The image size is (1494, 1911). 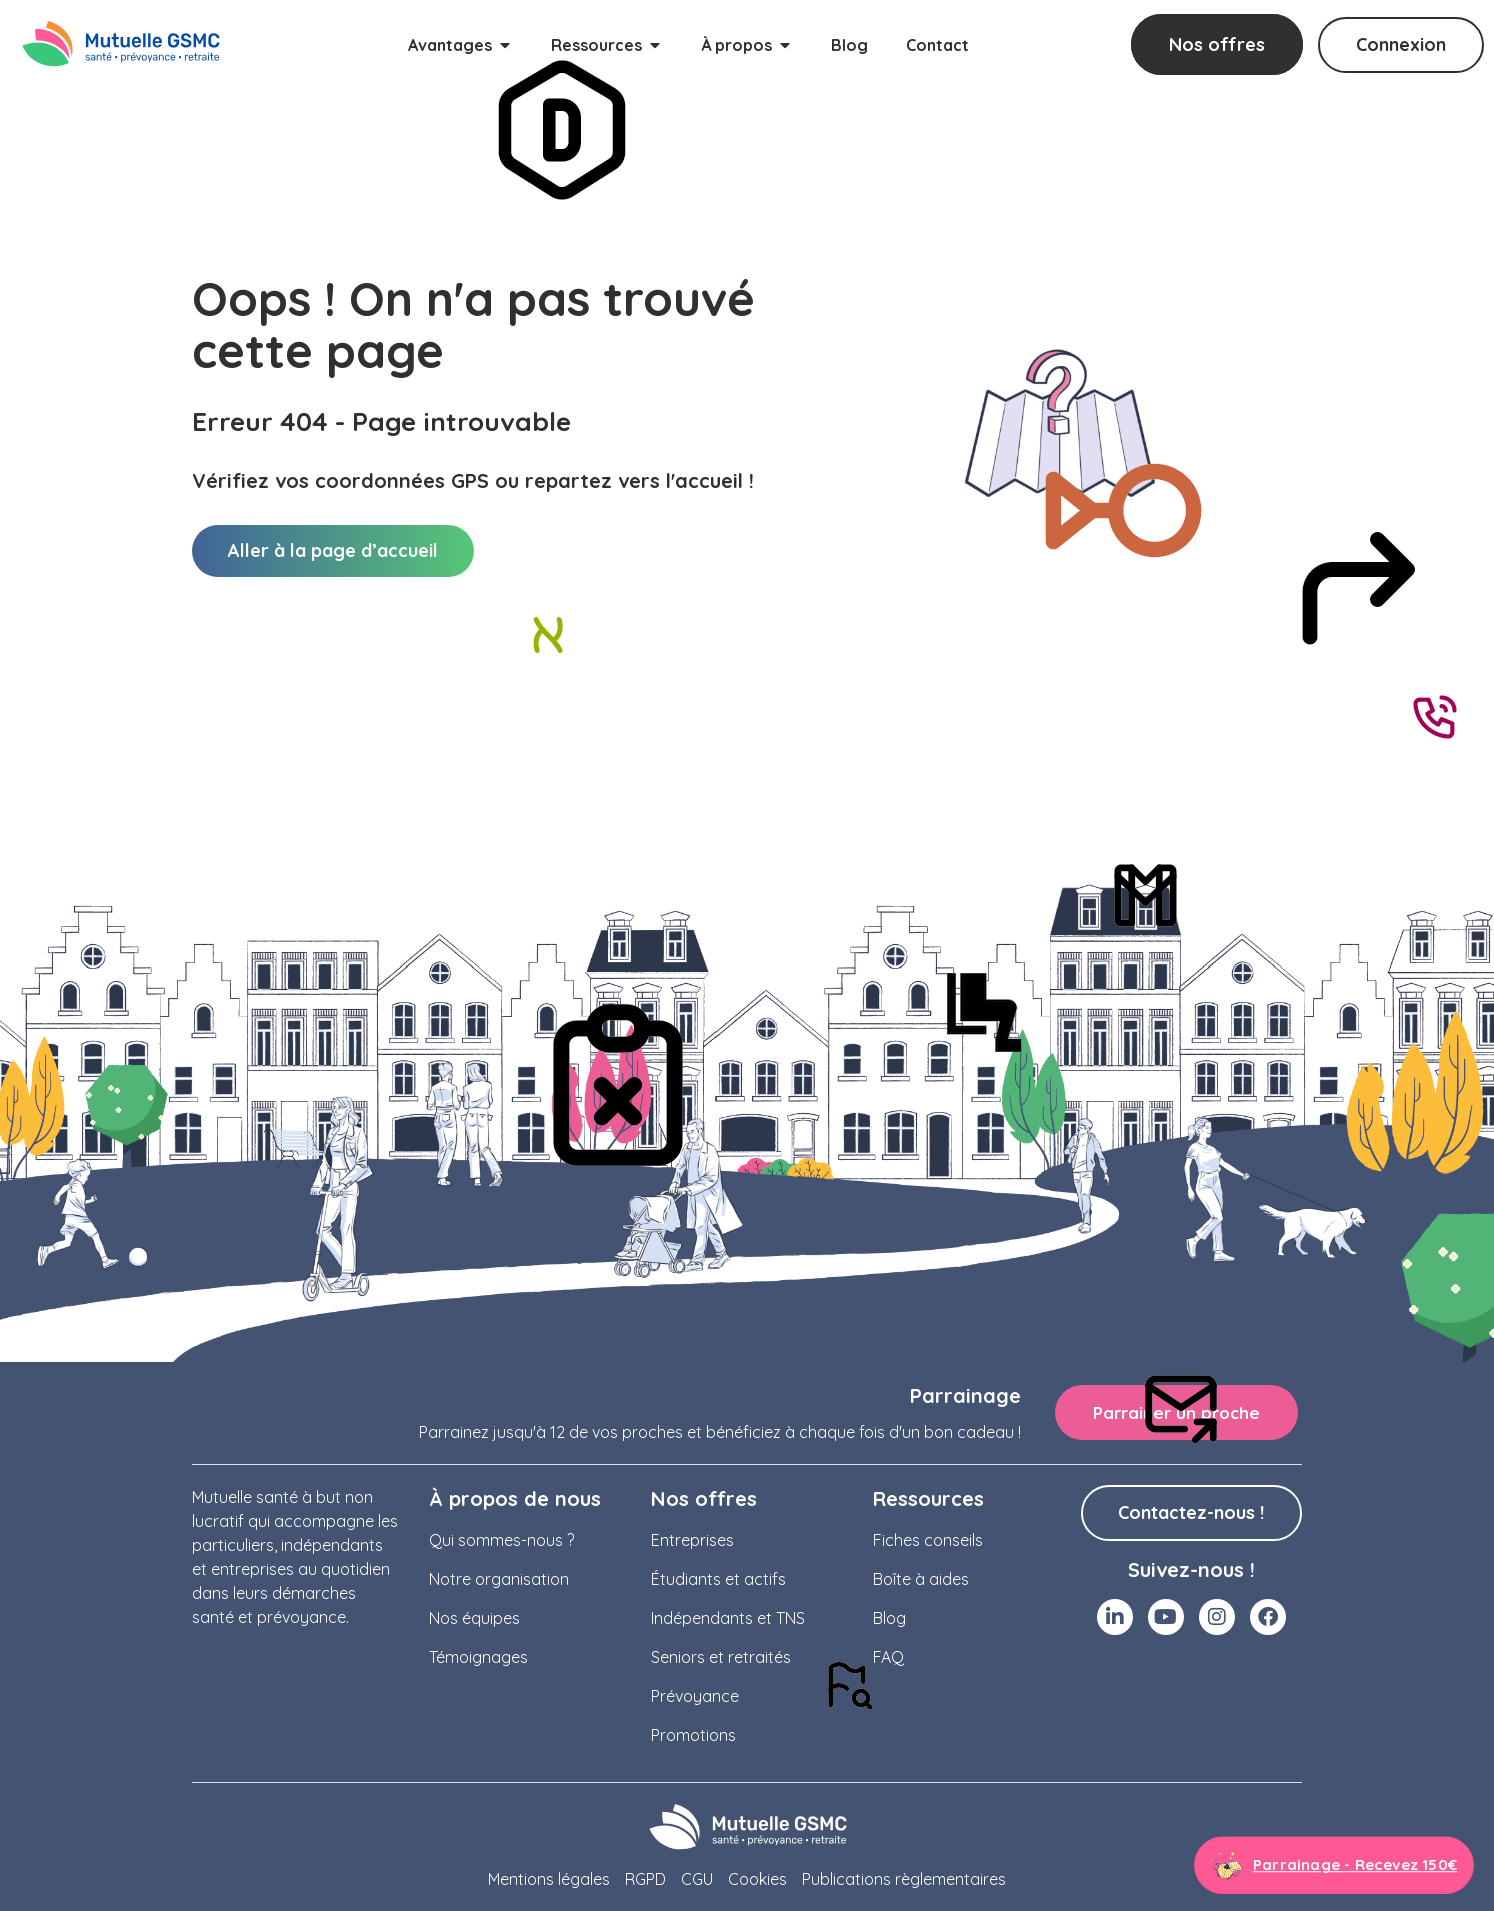 I want to click on search flagged items, so click(x=847, y=1684).